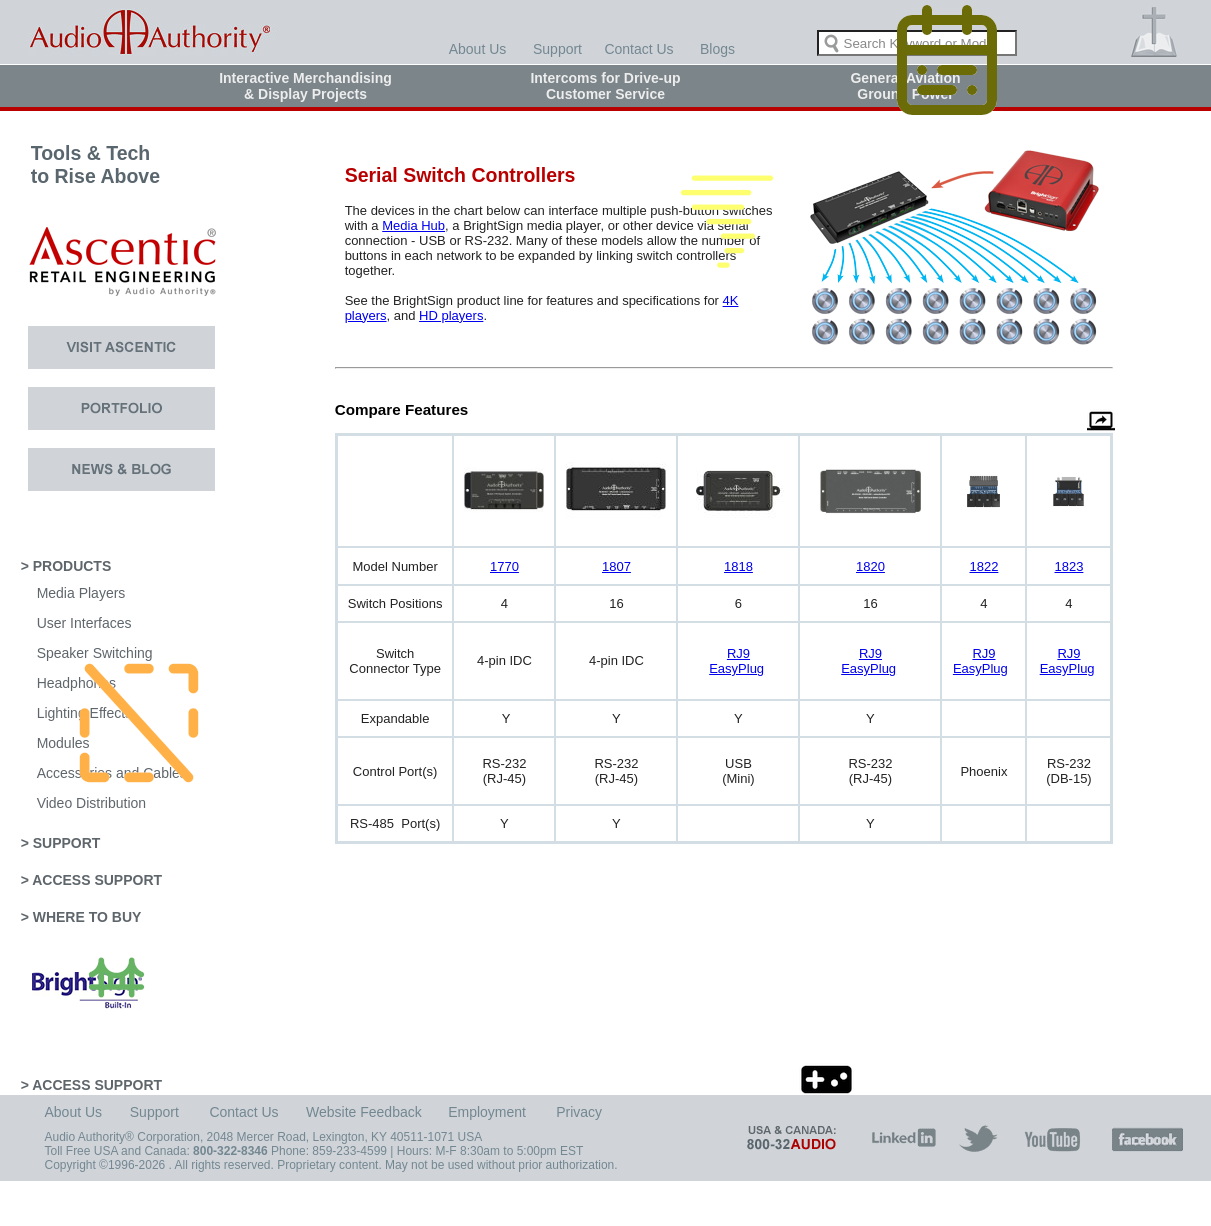  I want to click on indicates severe weather alert or tornado warning, so click(727, 218).